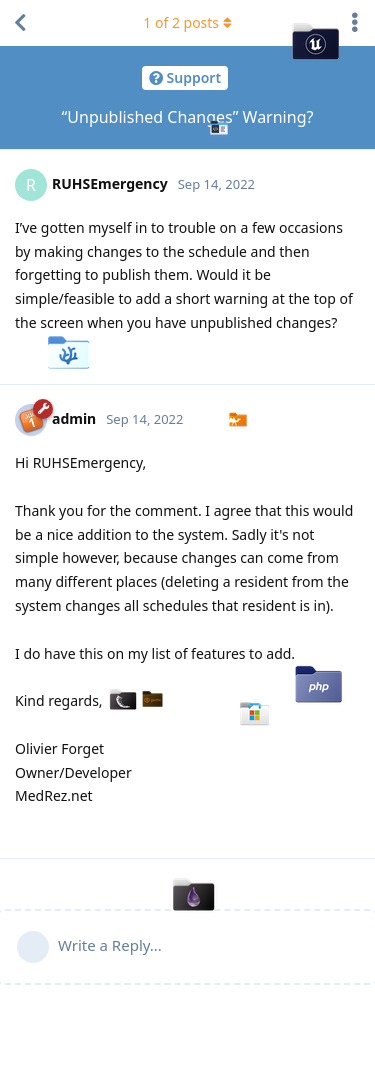 The height and width of the screenshot is (1084, 375). Describe the element at coordinates (238, 420) in the screenshot. I see `folder containing OCaml programming files` at that location.